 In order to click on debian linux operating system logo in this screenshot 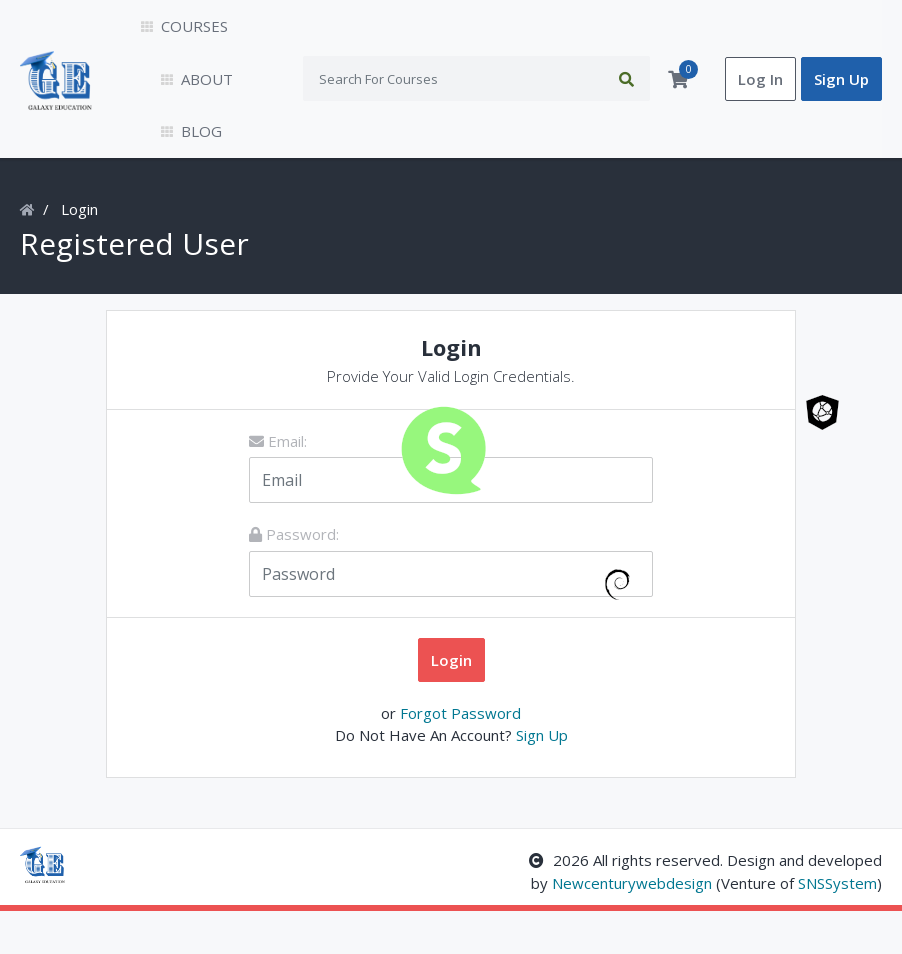, I will do `click(617, 584)`.